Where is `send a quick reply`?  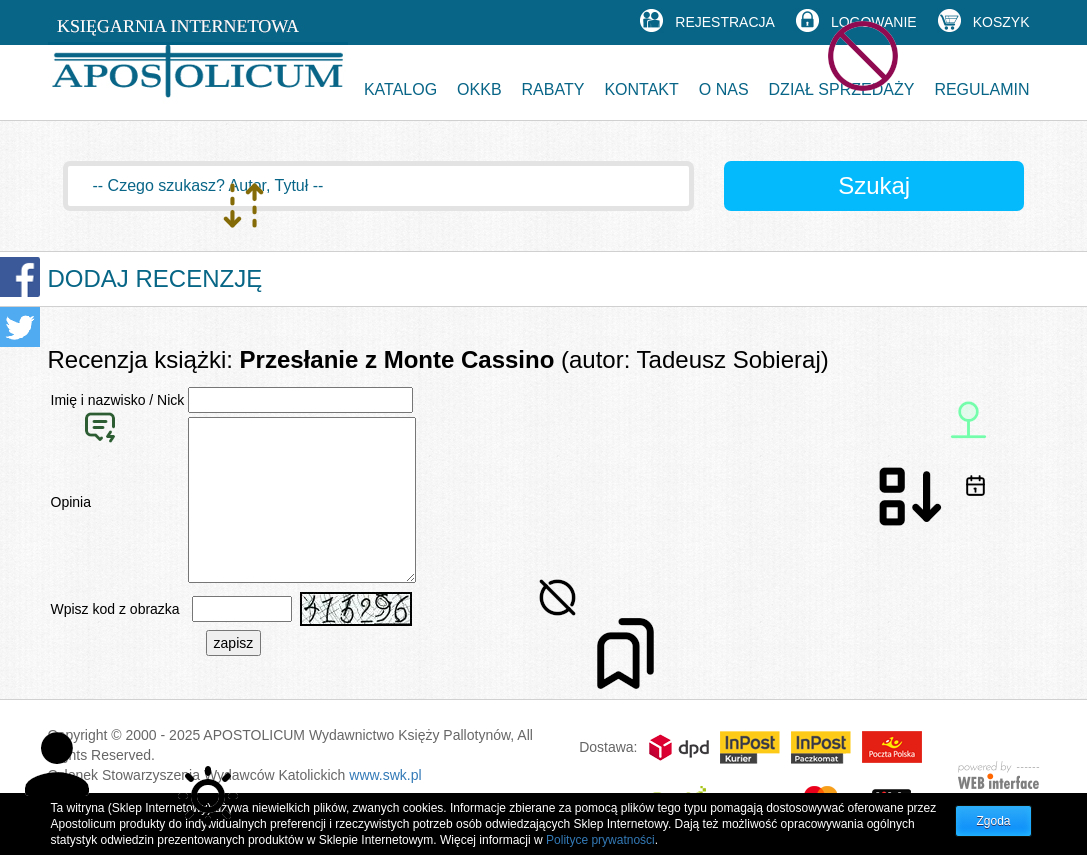
send a quick reply is located at coordinates (100, 426).